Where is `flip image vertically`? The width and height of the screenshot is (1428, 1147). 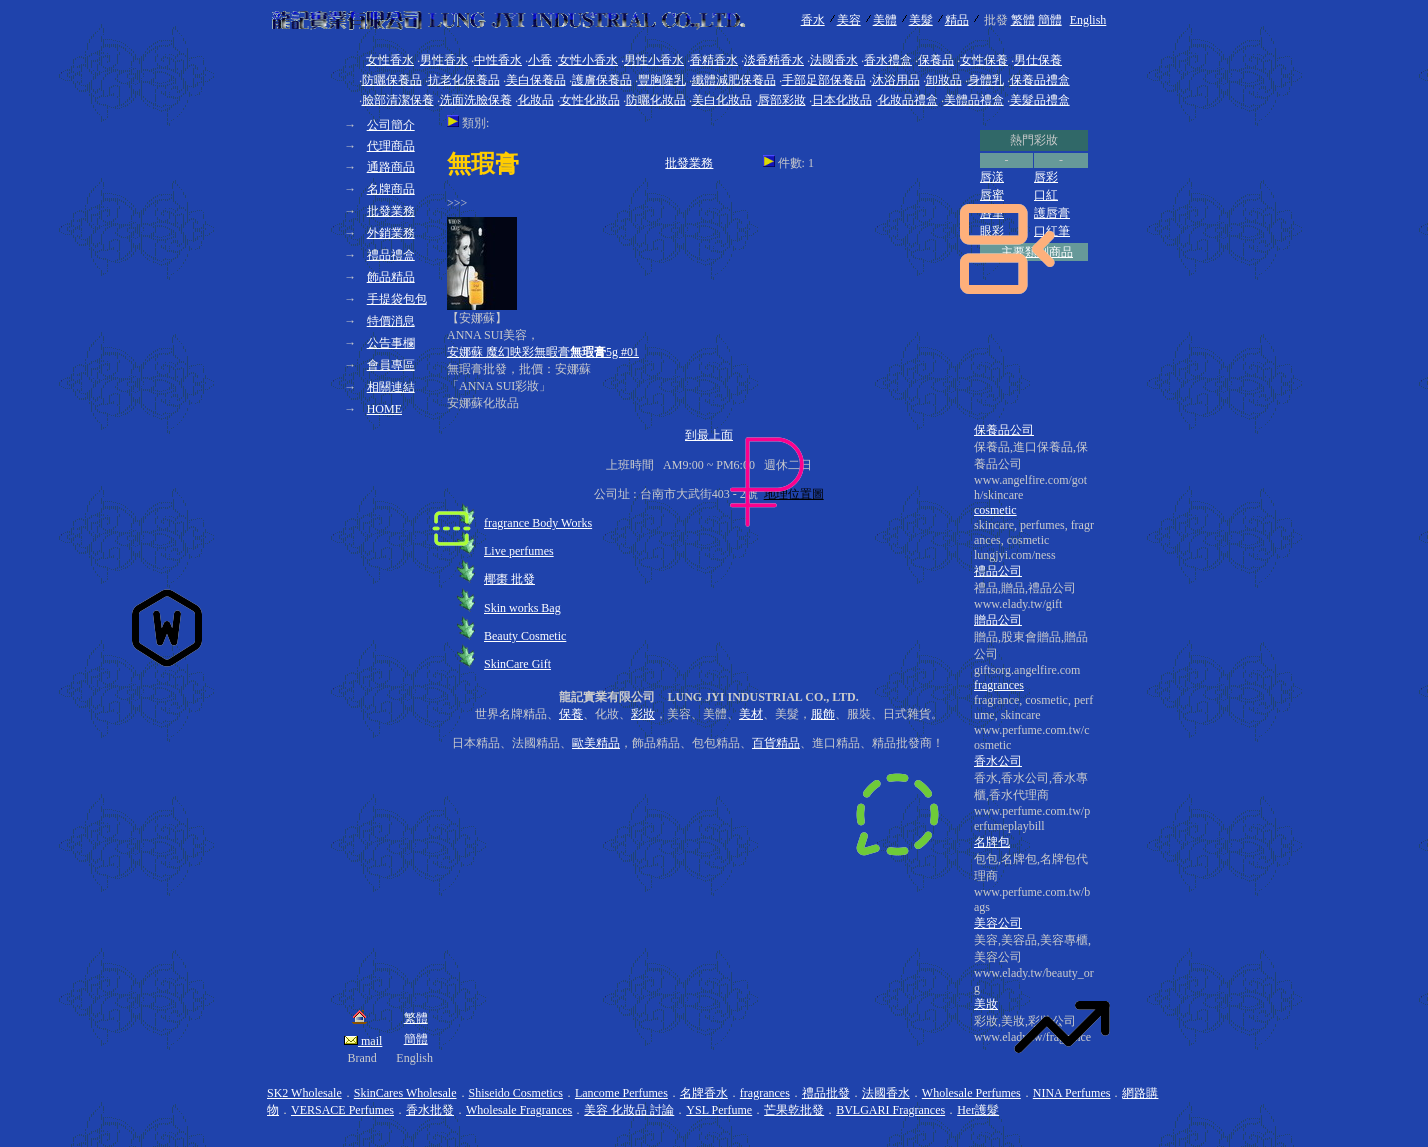 flip image vertically is located at coordinates (451, 528).